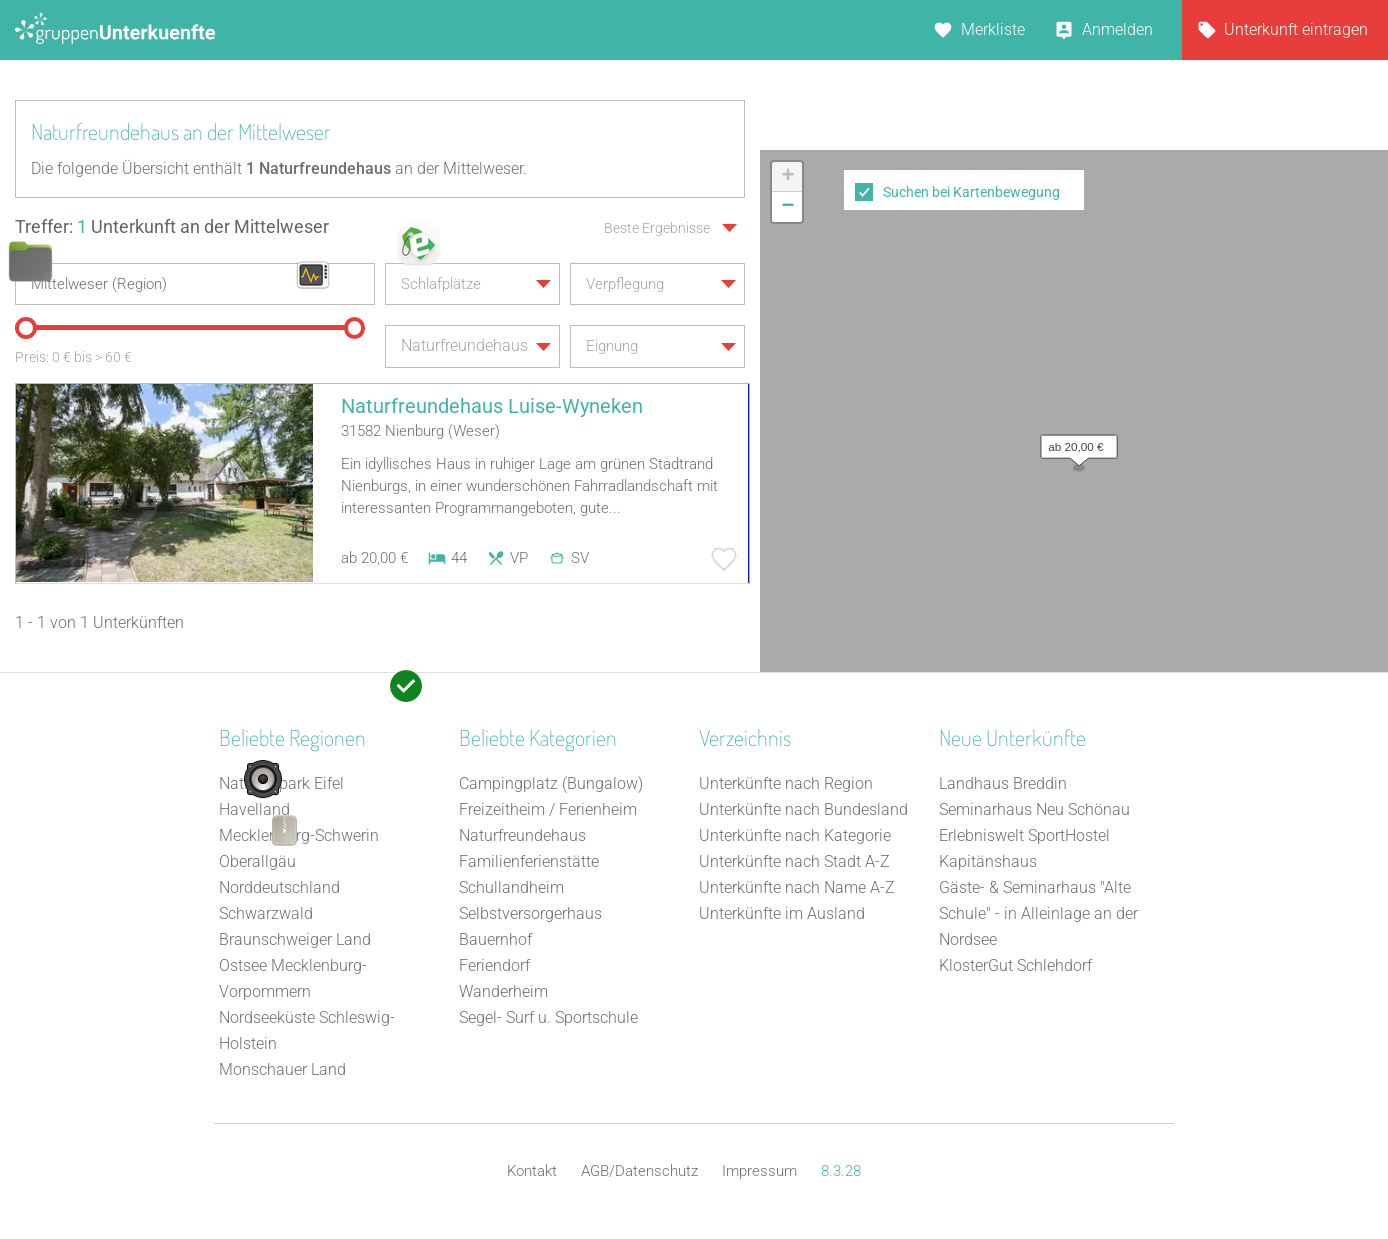 Image resolution: width=1388 pixels, height=1239 pixels. I want to click on open easytag music tagging application, so click(418, 243).